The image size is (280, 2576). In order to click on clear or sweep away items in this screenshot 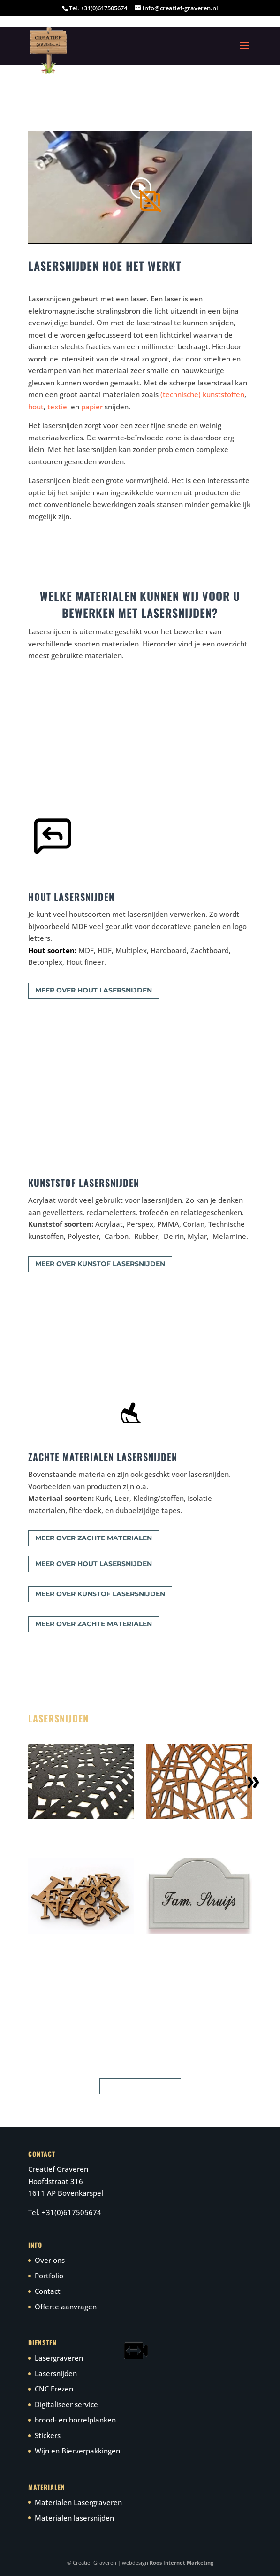, I will do `click(130, 1414)`.